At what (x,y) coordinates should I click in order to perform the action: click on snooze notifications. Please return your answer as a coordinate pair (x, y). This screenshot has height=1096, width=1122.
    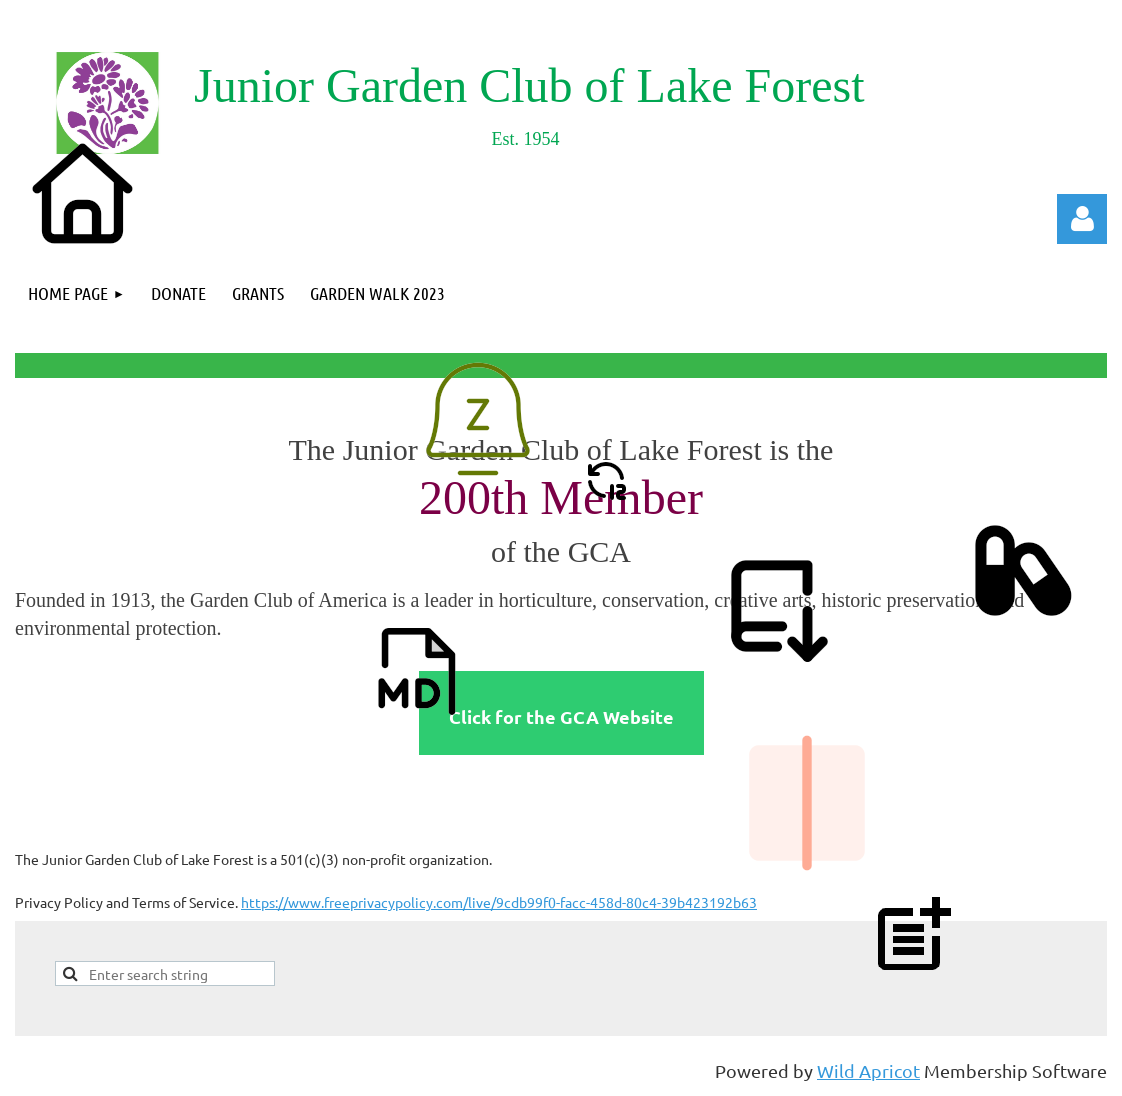
    Looking at the image, I should click on (478, 419).